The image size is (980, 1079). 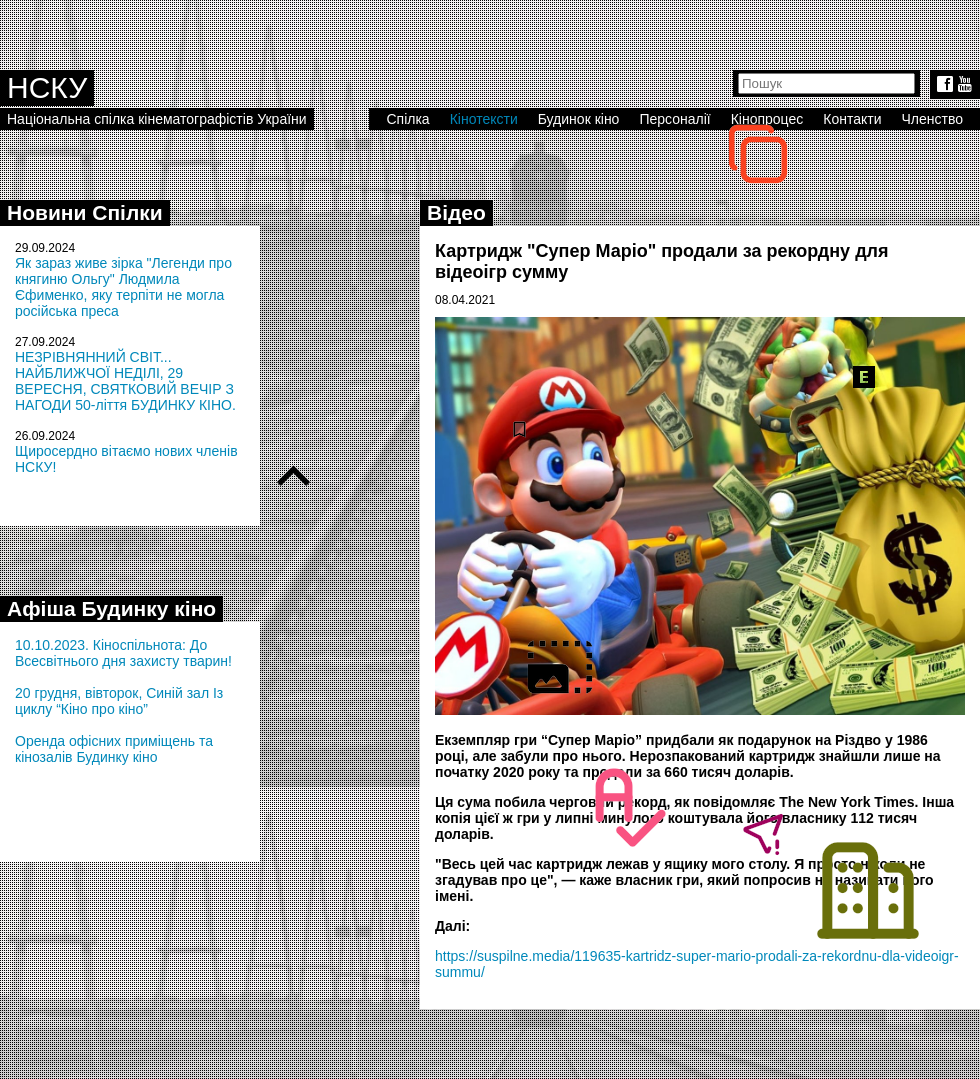 I want to click on bookmark this item, so click(x=519, y=429).